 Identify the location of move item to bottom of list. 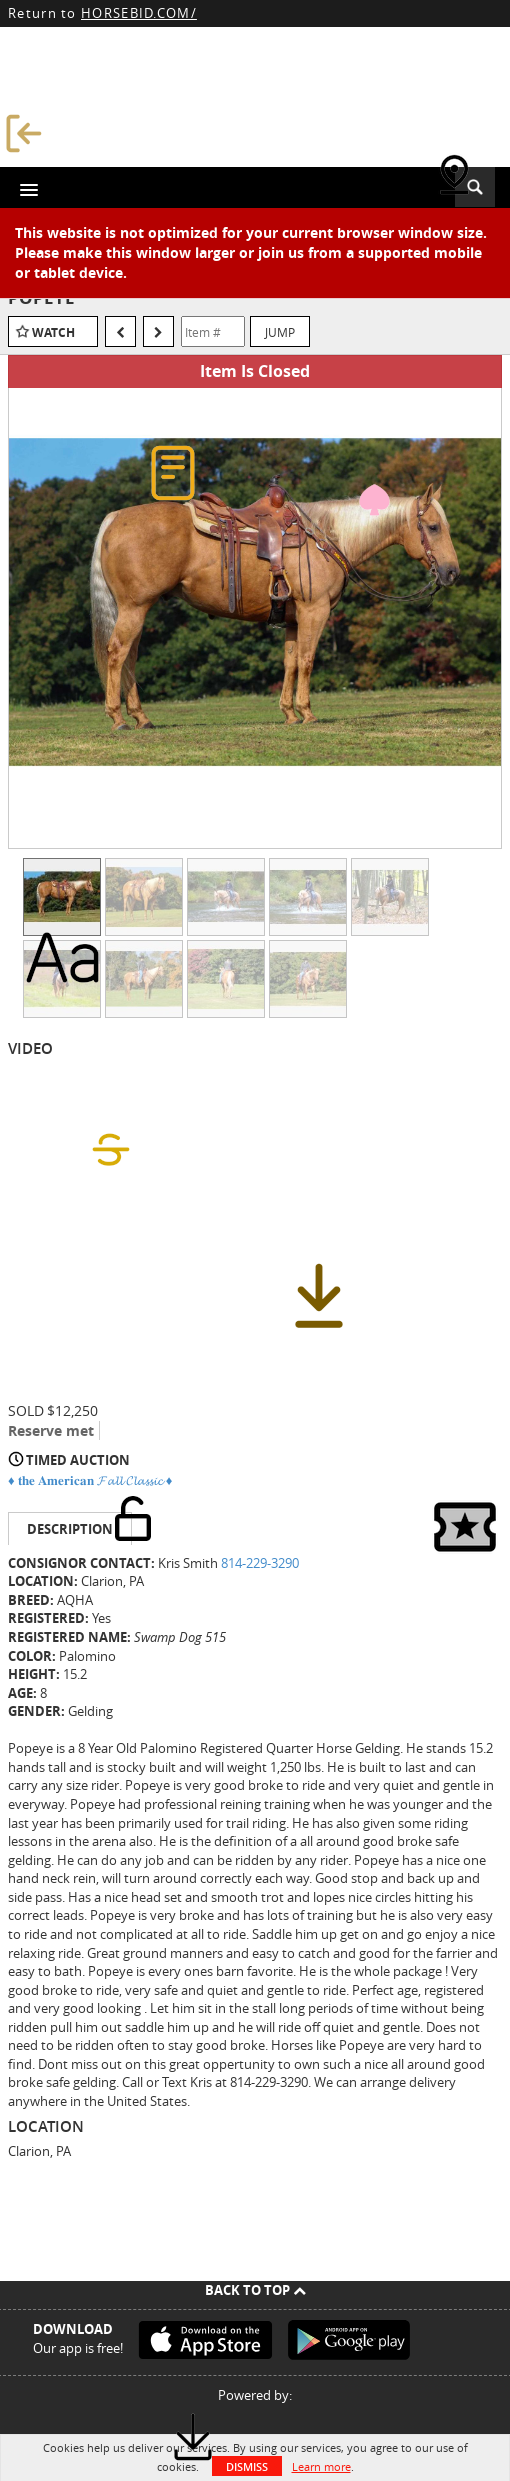
(319, 1297).